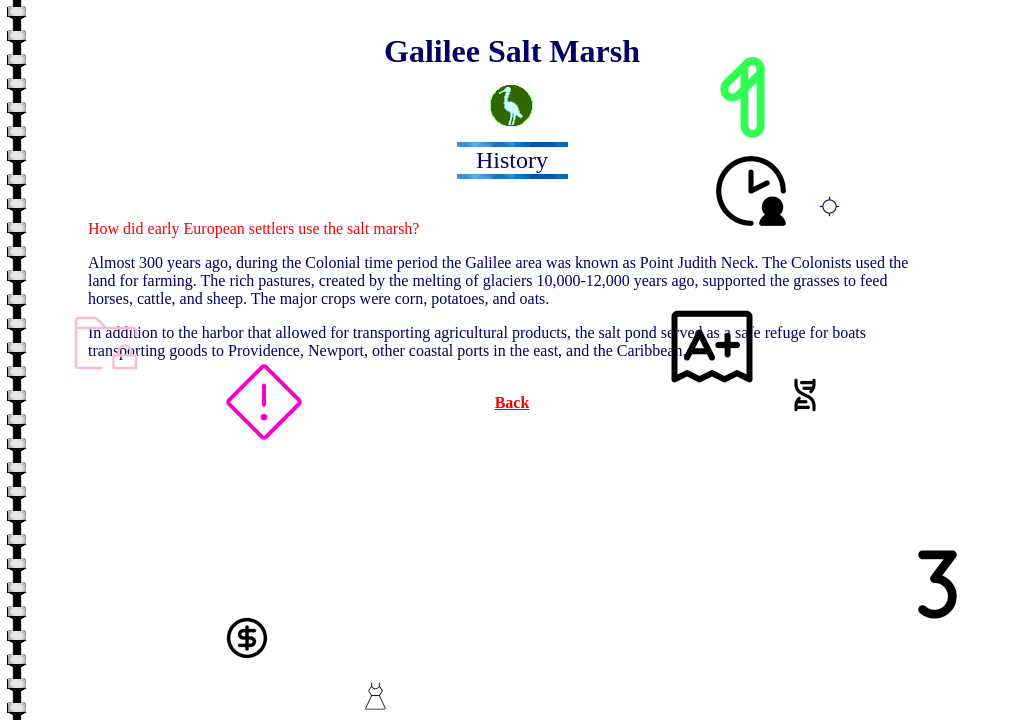 This screenshot has height=720, width=1024. Describe the element at coordinates (748, 97) in the screenshot. I see `access google one subscription settings` at that location.